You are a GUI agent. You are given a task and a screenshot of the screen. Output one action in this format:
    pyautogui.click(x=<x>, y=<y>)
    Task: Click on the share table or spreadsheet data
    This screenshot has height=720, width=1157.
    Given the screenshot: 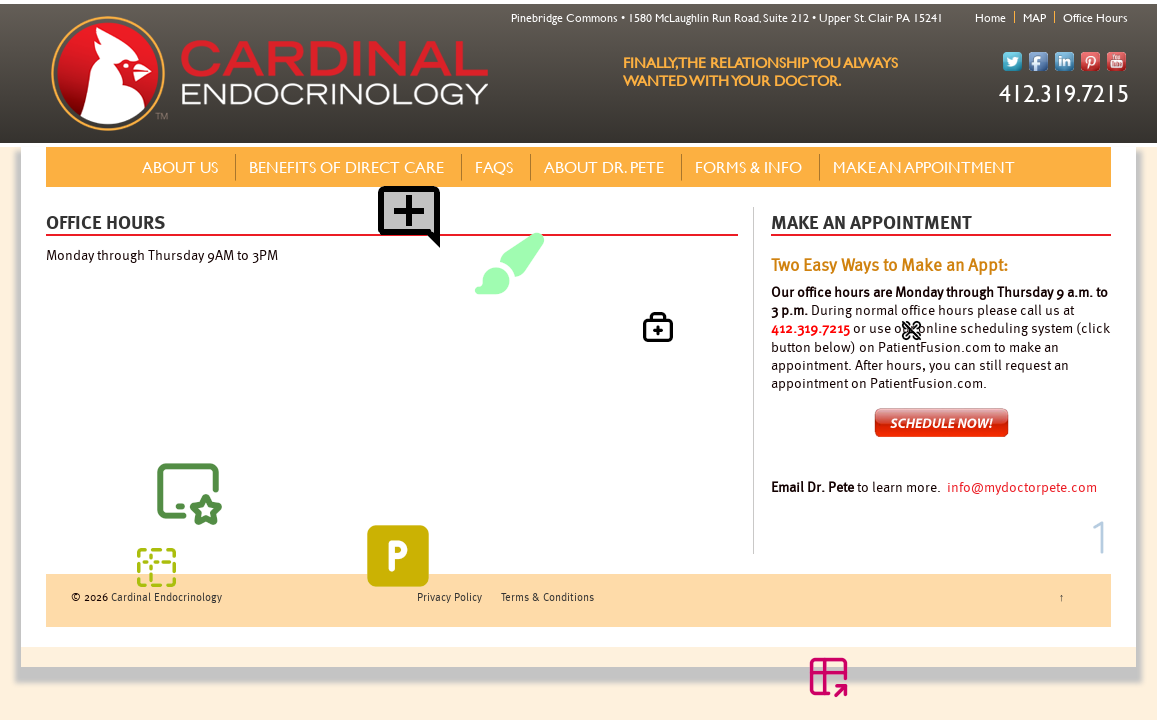 What is the action you would take?
    pyautogui.click(x=828, y=676)
    